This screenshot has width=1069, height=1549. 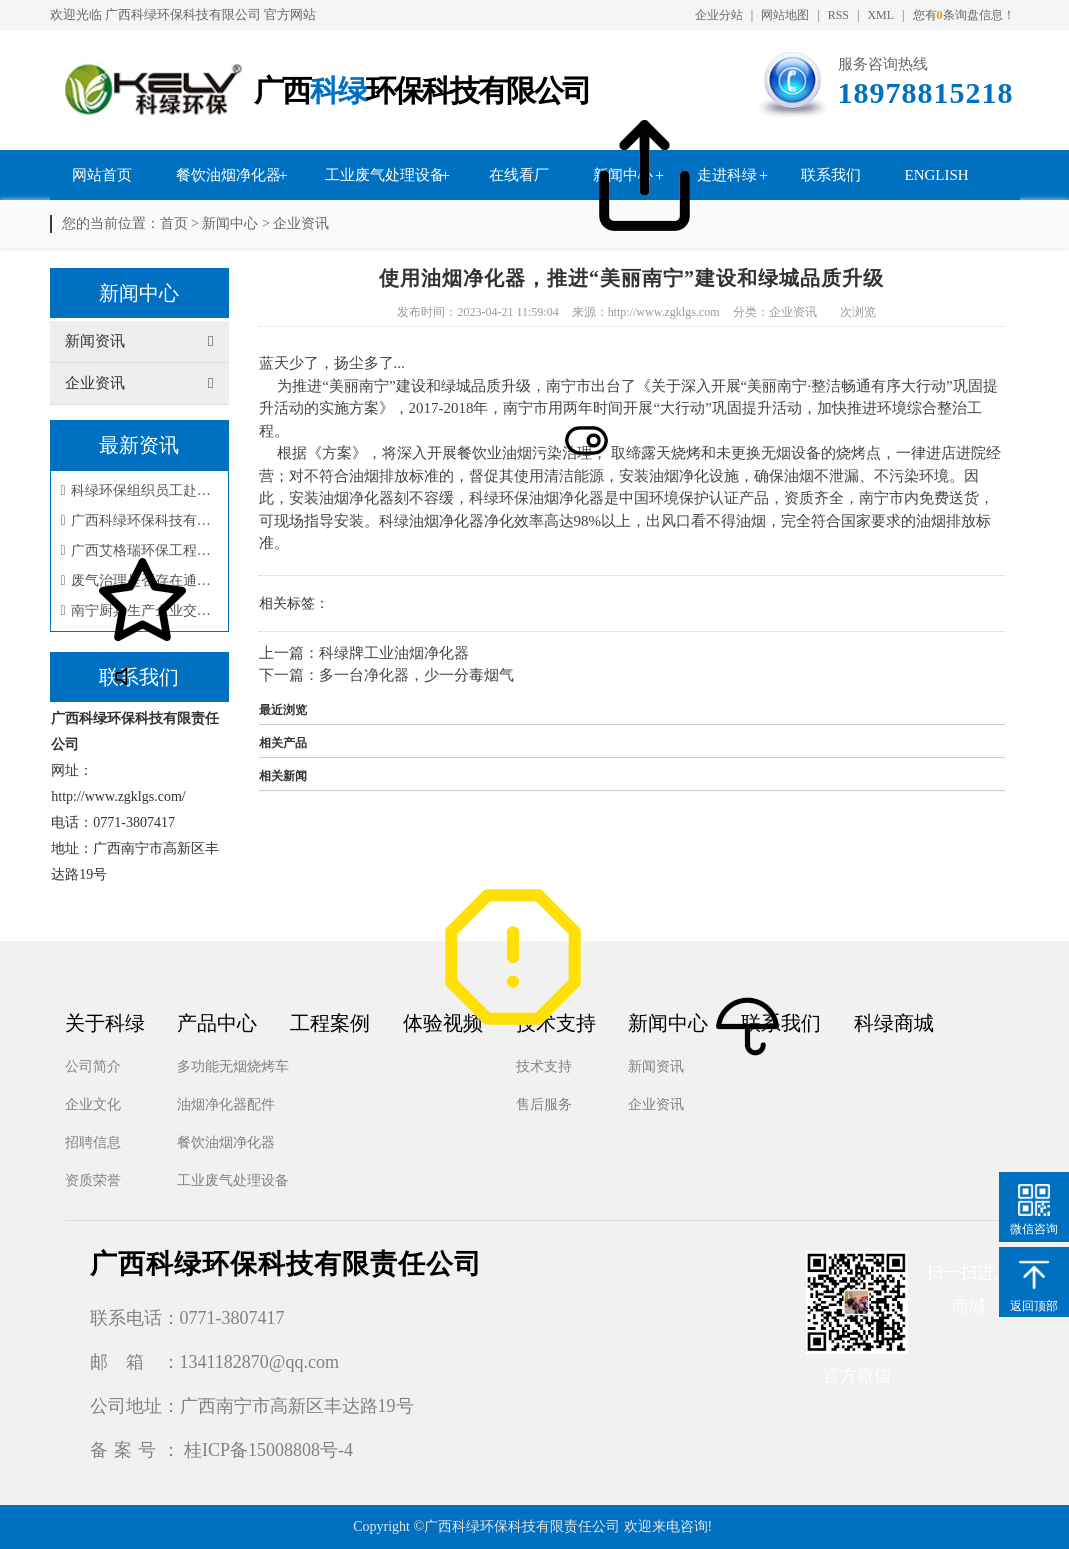 What do you see at coordinates (513, 957) in the screenshot?
I see `indicates a critical error or warning` at bounding box center [513, 957].